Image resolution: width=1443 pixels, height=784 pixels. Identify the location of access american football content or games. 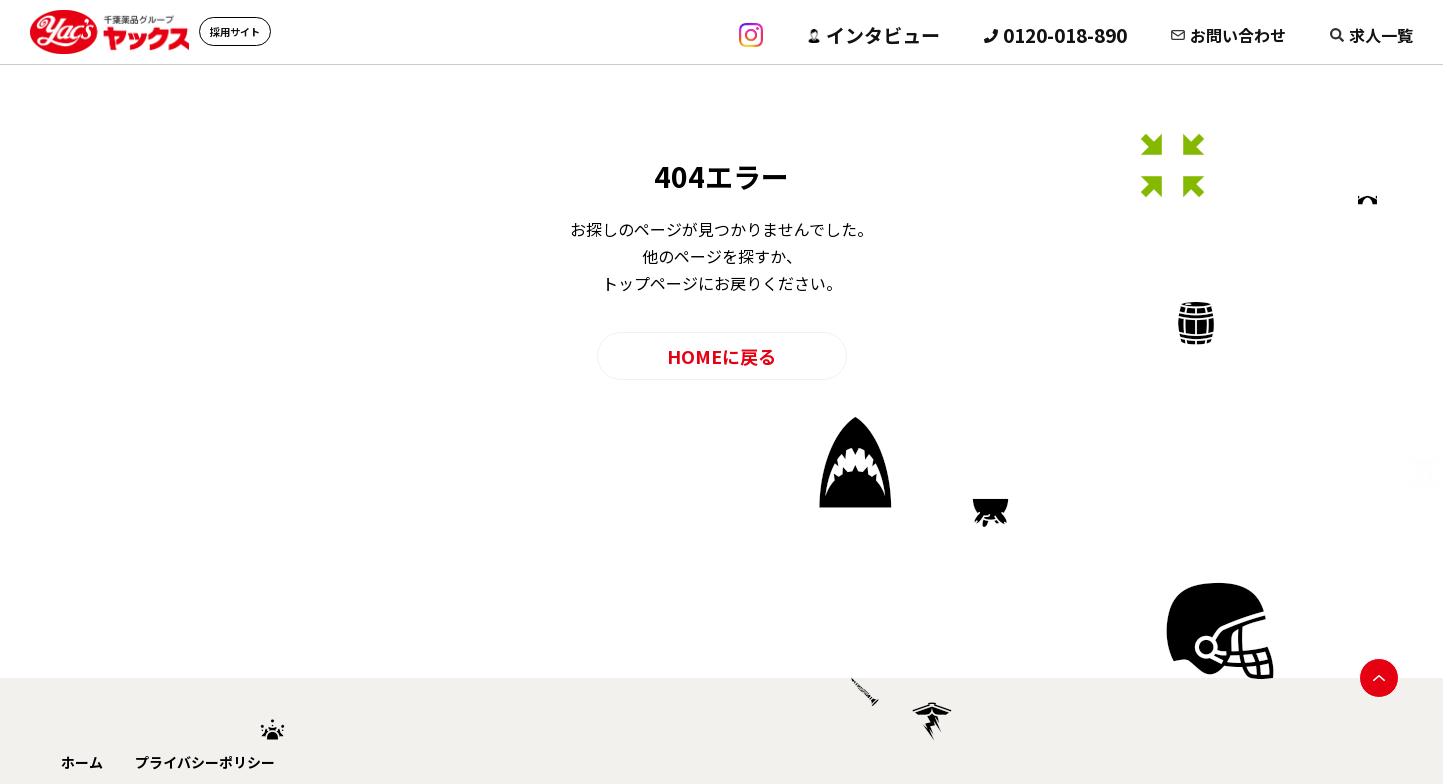
(1220, 631).